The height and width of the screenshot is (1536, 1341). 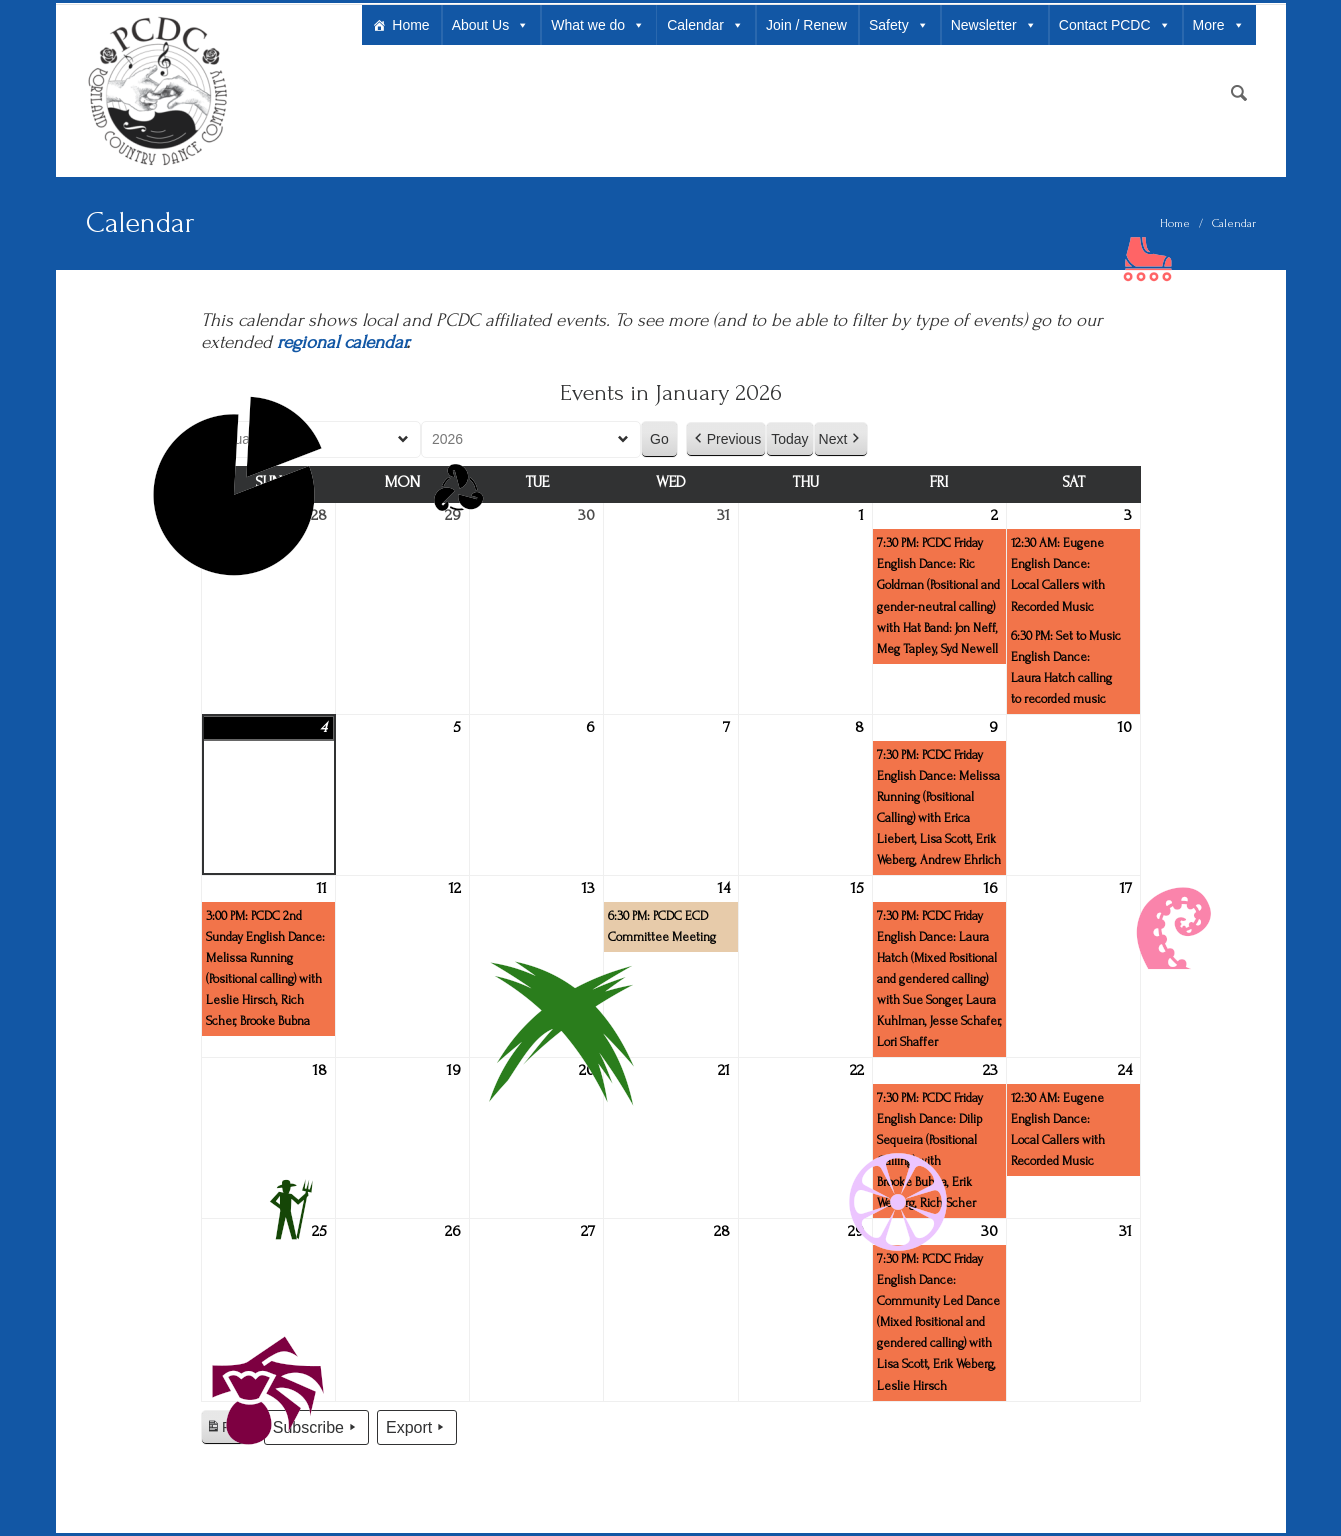 I want to click on select farmer character class, so click(x=289, y=1209).